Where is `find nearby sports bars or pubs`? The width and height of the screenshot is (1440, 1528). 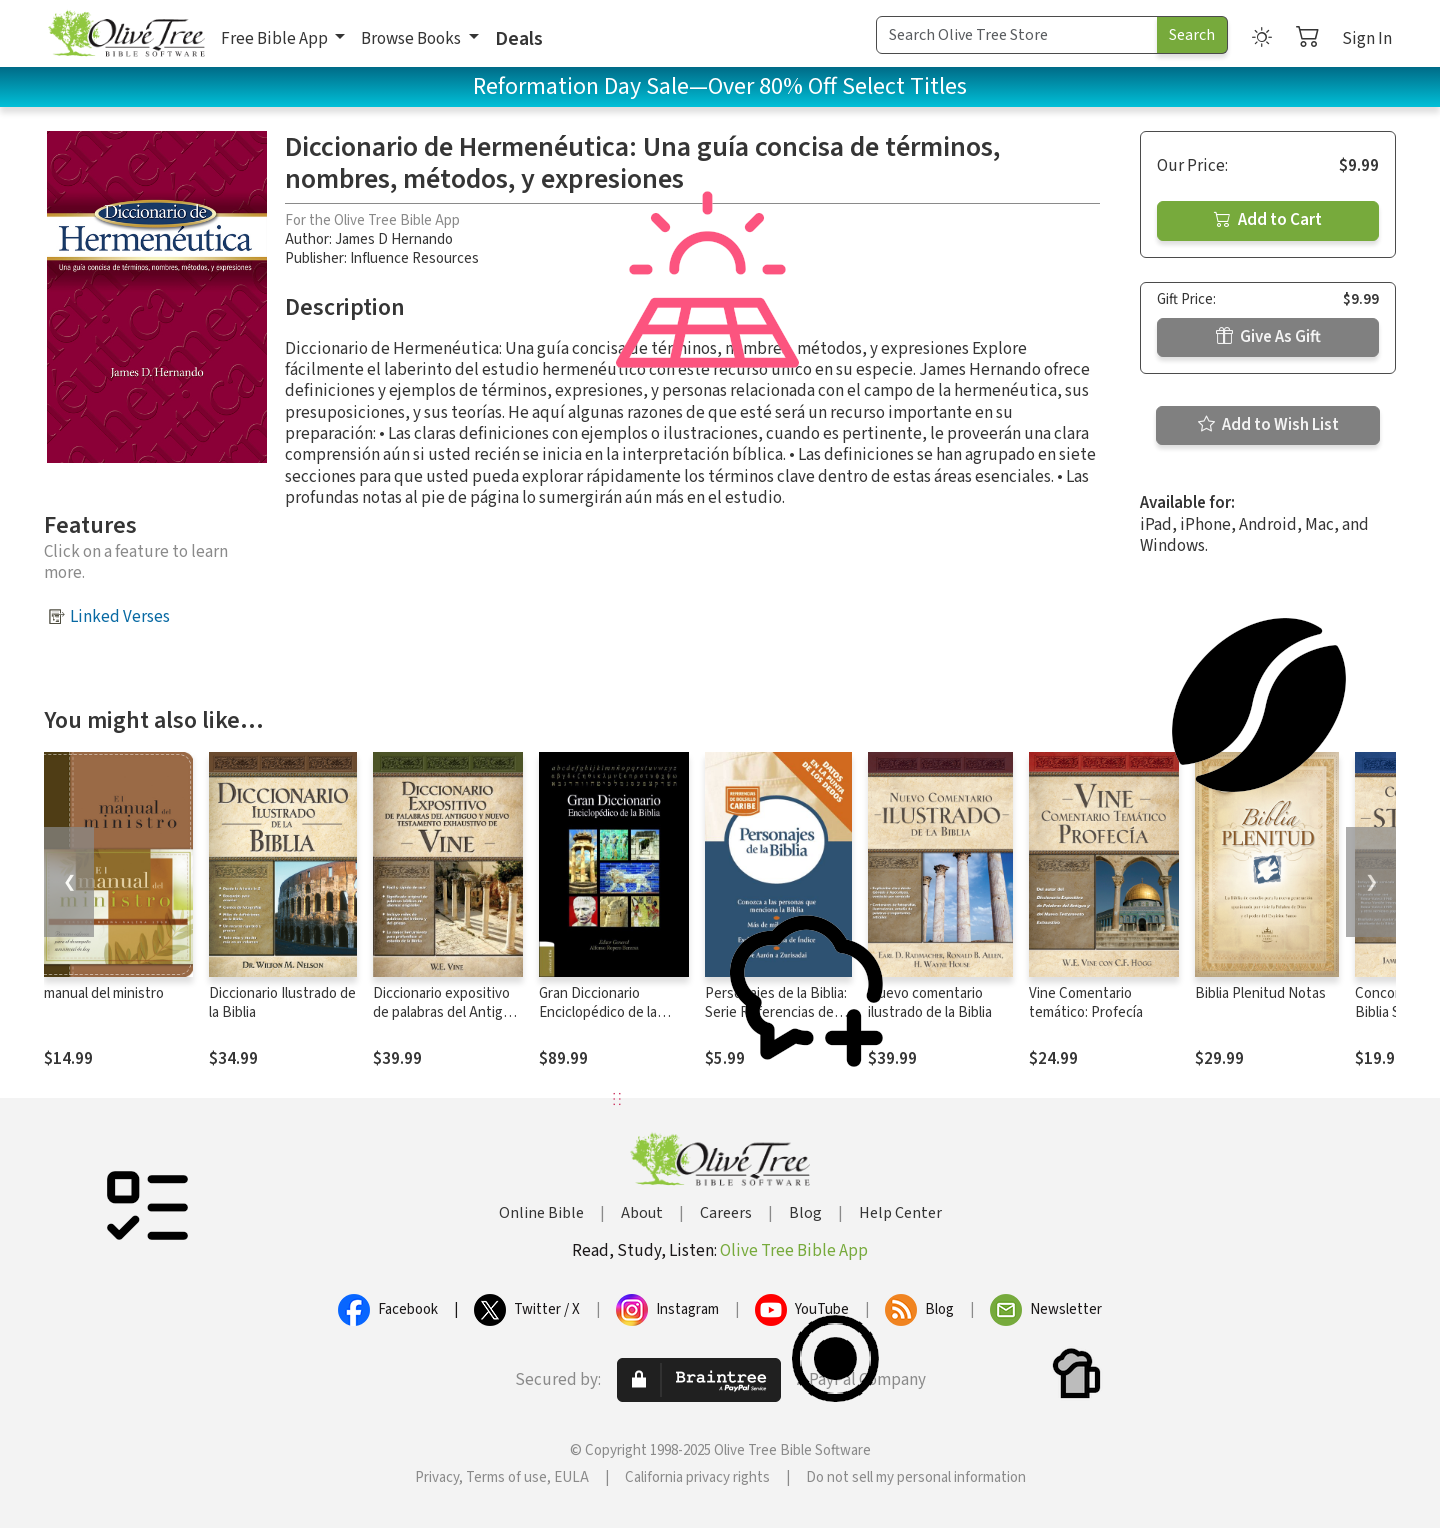
find nearby sports bars or pubs is located at coordinates (1076, 1374).